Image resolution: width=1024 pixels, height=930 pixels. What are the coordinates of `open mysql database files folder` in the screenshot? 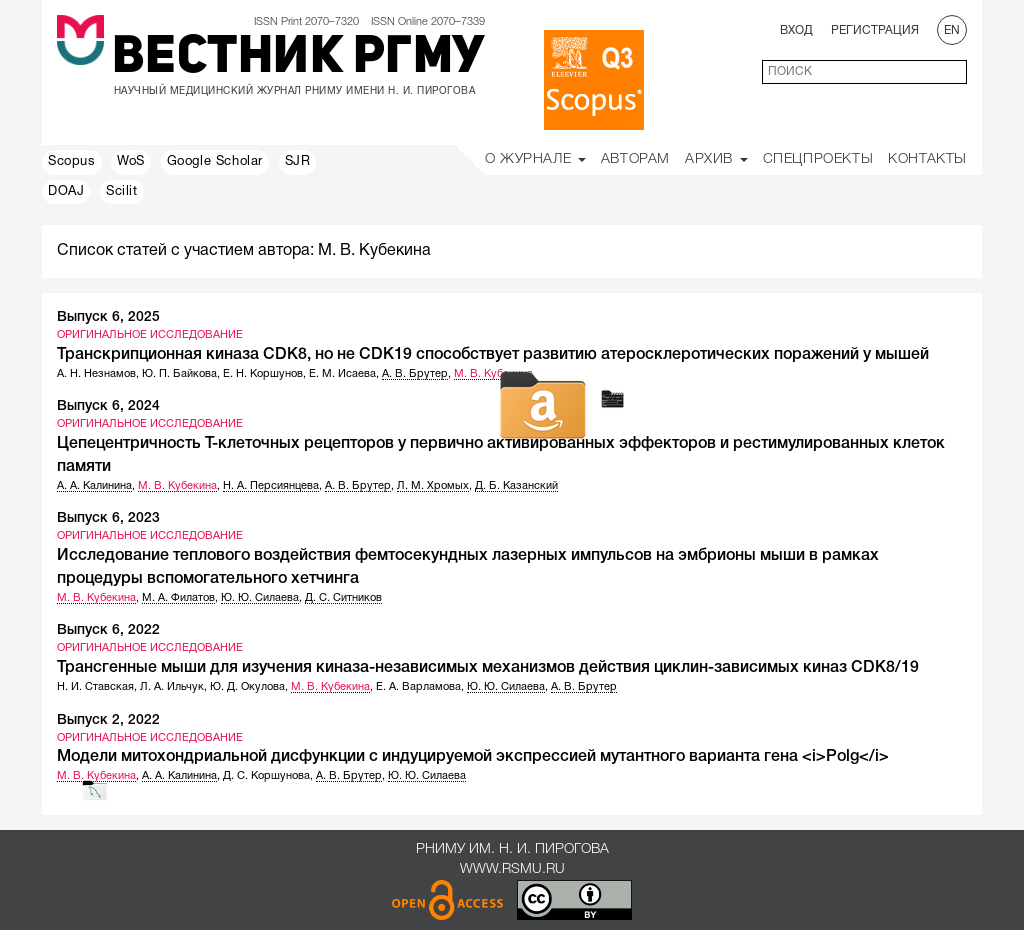 It's located at (95, 791).